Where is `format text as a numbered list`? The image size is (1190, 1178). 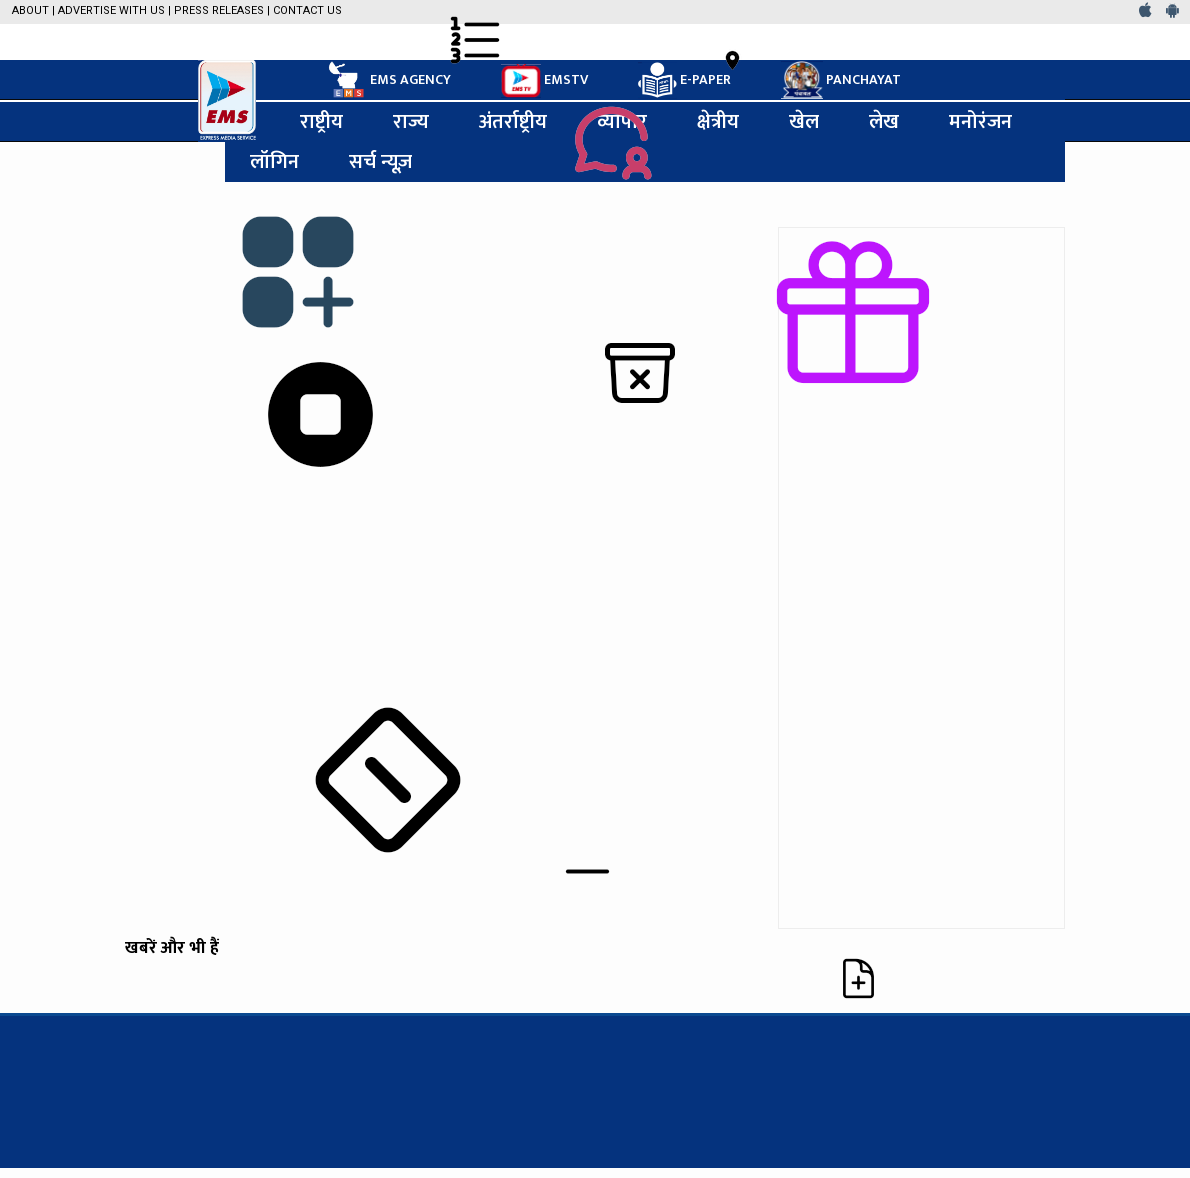 format text as a numbered list is located at coordinates (476, 40).